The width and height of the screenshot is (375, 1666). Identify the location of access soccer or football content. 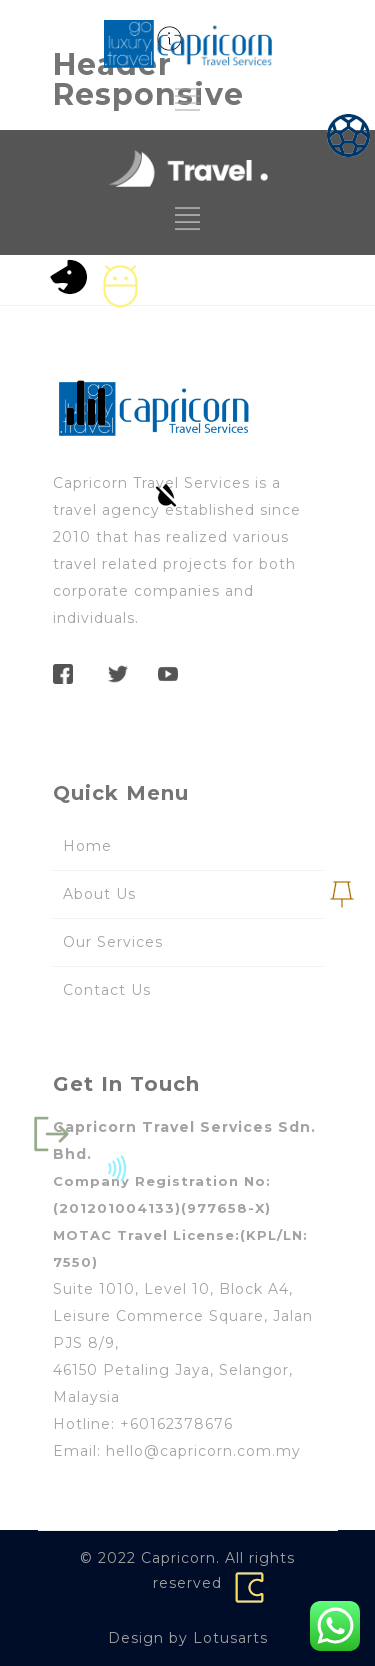
(348, 135).